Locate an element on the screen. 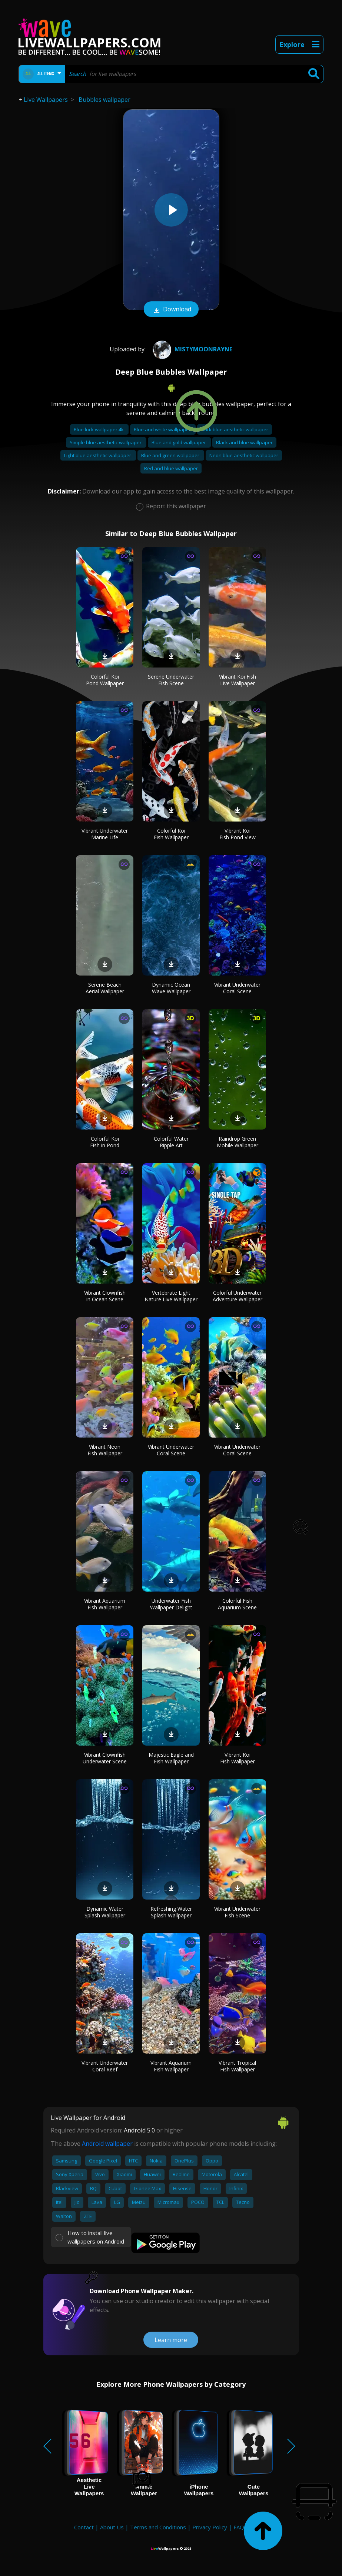  connect to a projector device is located at coordinates (142, 2479).